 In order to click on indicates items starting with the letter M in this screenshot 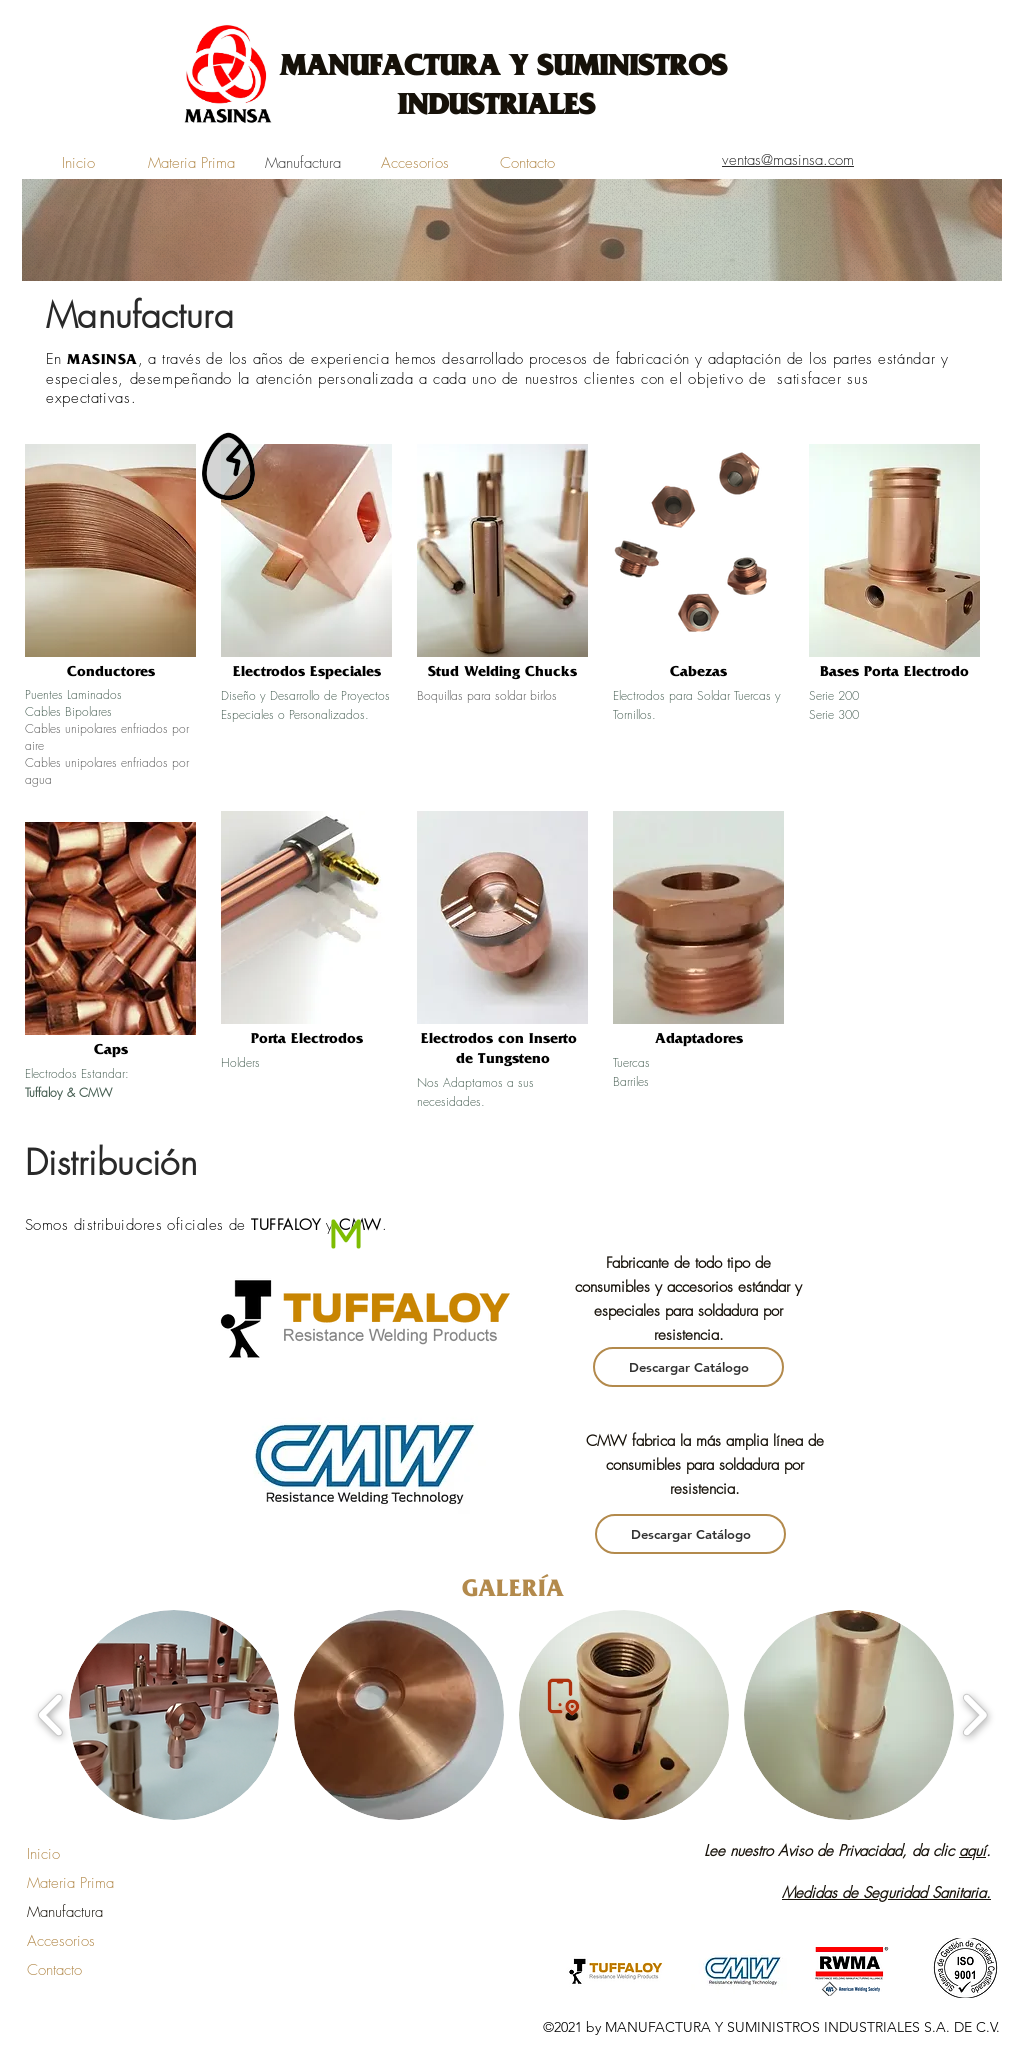, I will do `click(346, 1234)`.